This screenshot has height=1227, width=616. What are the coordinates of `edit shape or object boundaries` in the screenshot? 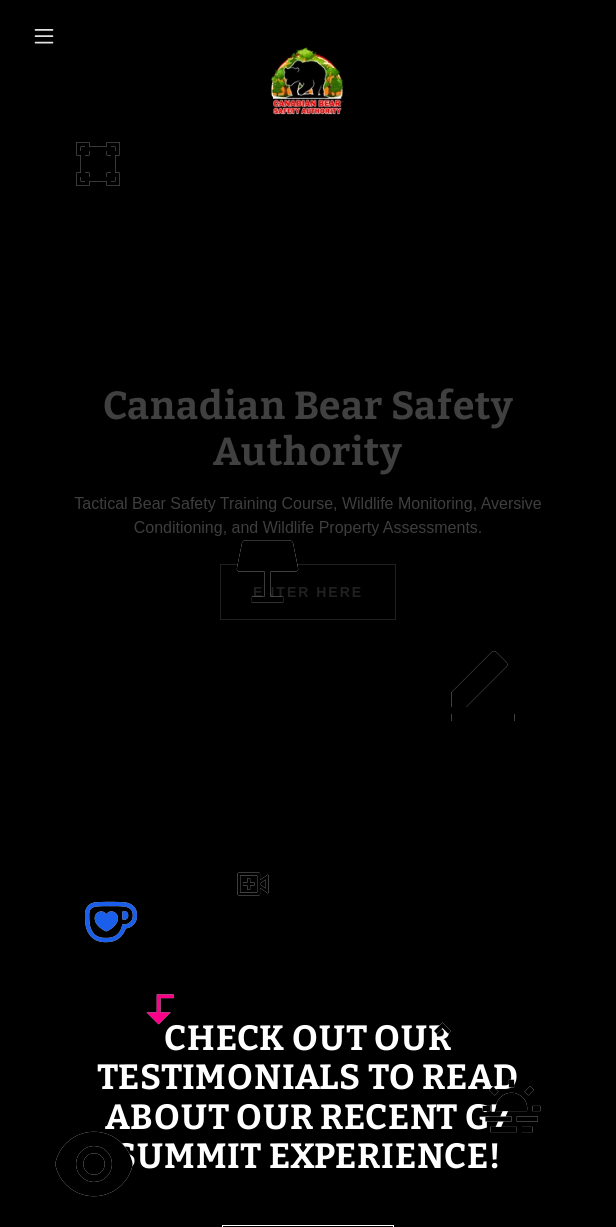 It's located at (98, 164).